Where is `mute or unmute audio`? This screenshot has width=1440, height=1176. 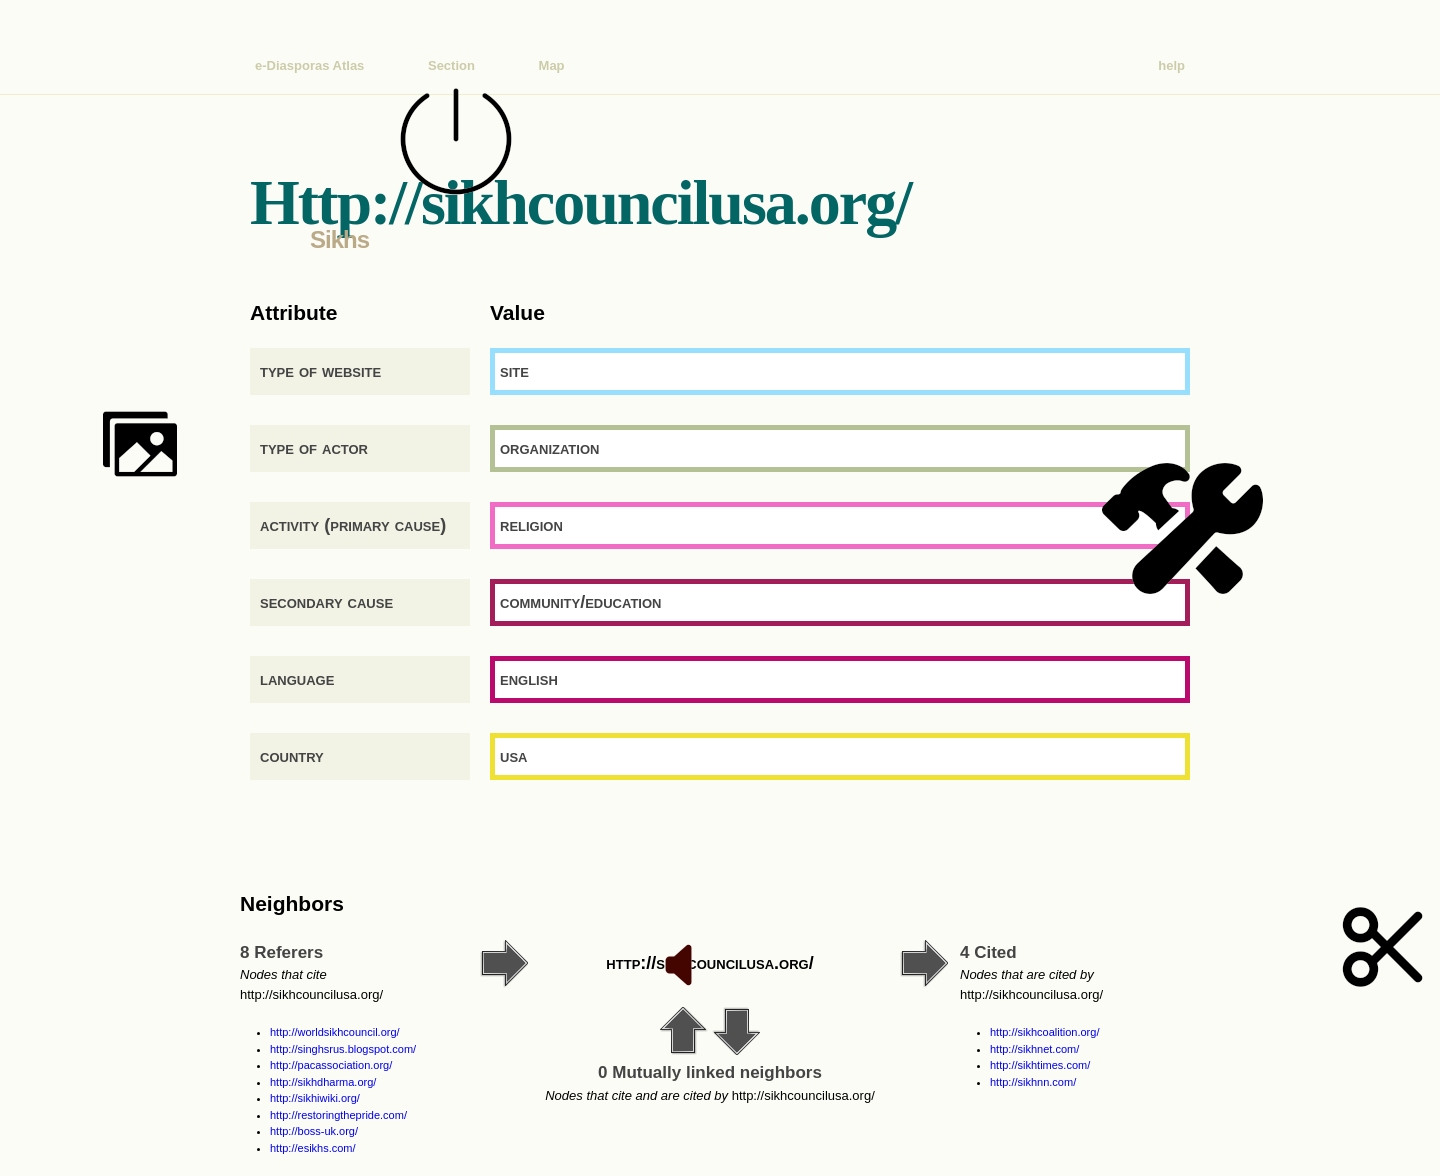
mute or unmute audio is located at coordinates (680, 965).